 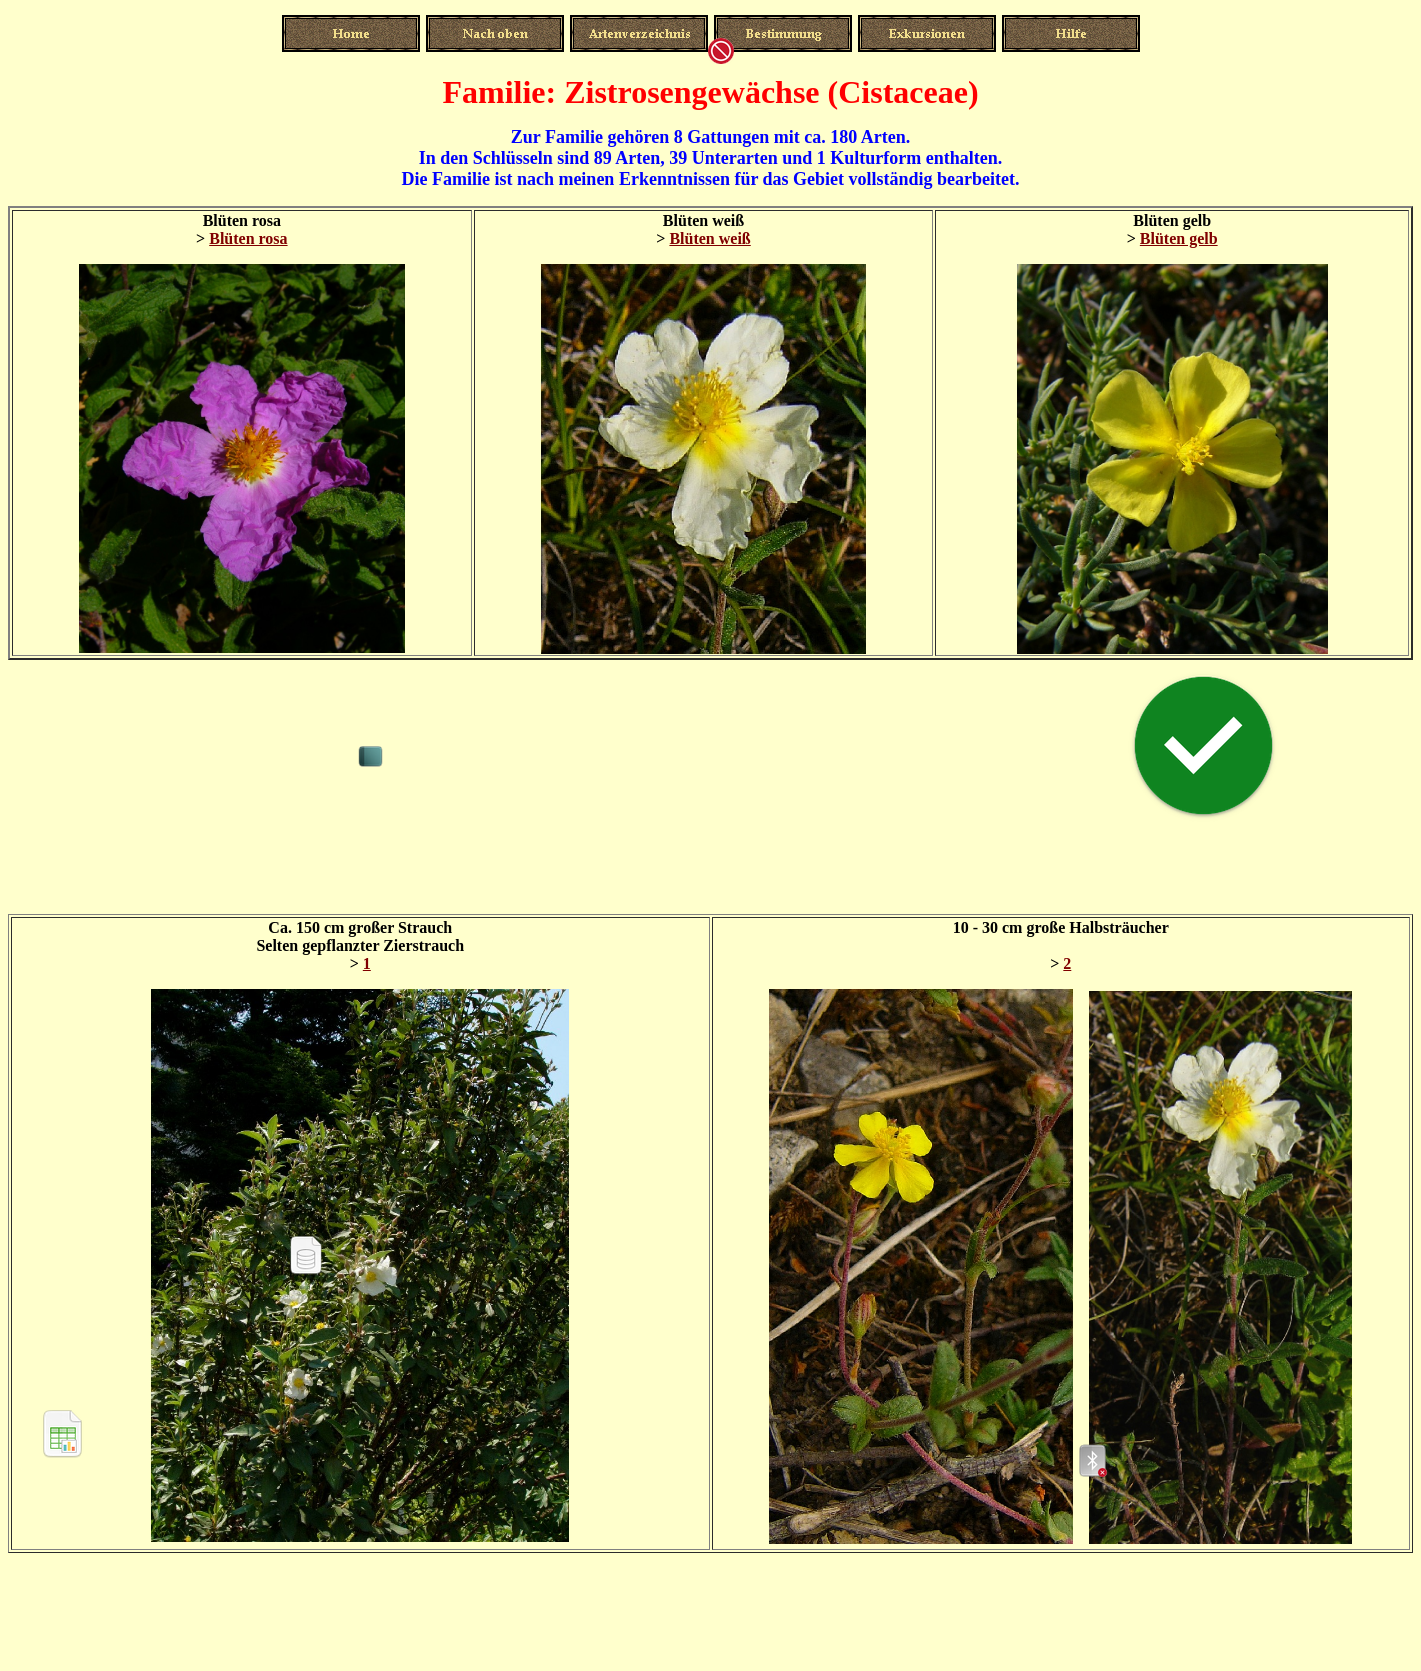 I want to click on access the desktop folder, so click(x=370, y=755).